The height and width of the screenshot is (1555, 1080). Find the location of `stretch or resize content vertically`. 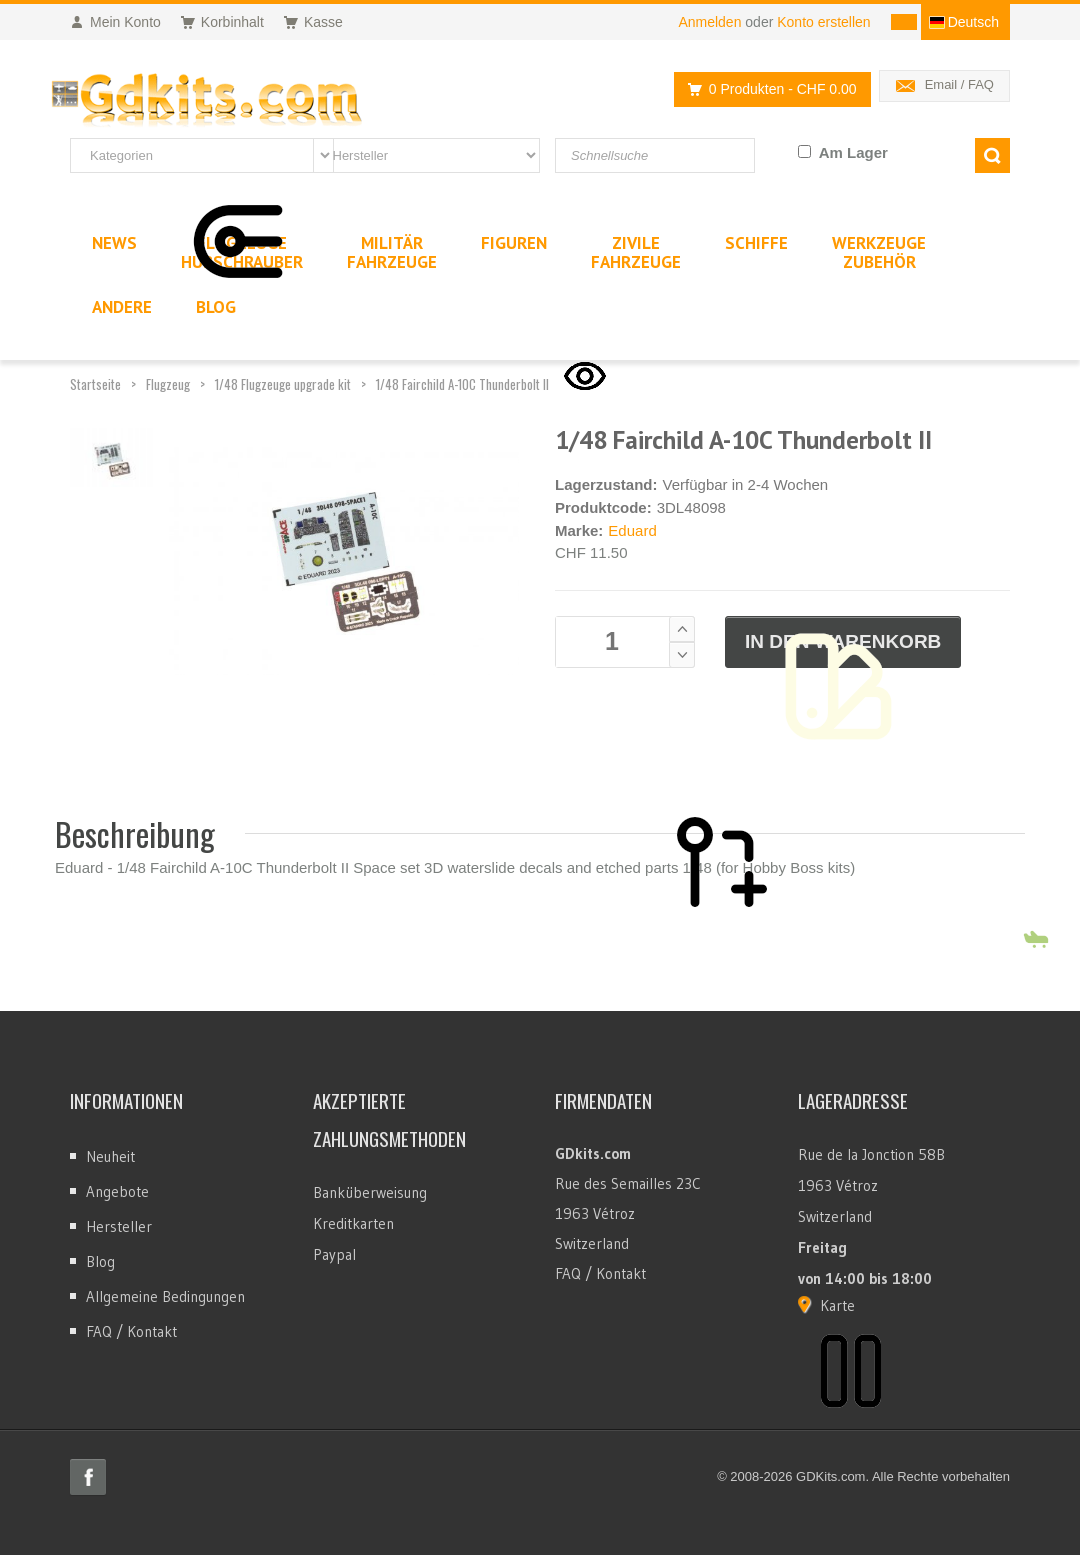

stretch or resize content vertically is located at coordinates (851, 1371).